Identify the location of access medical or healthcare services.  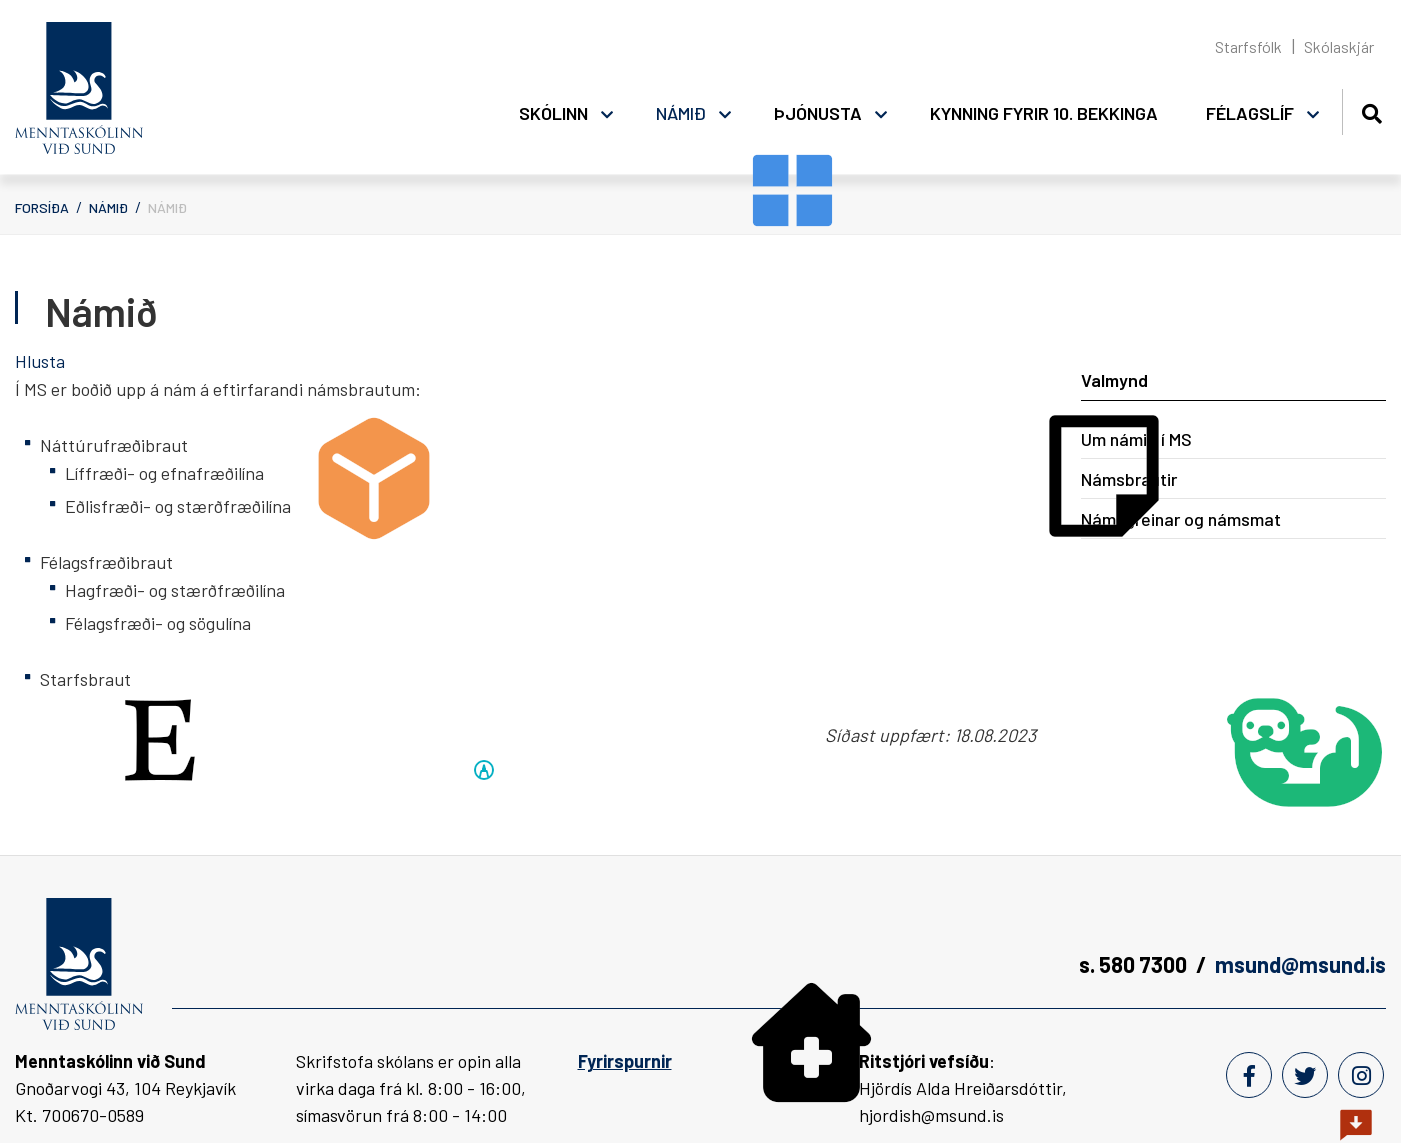
(811, 1042).